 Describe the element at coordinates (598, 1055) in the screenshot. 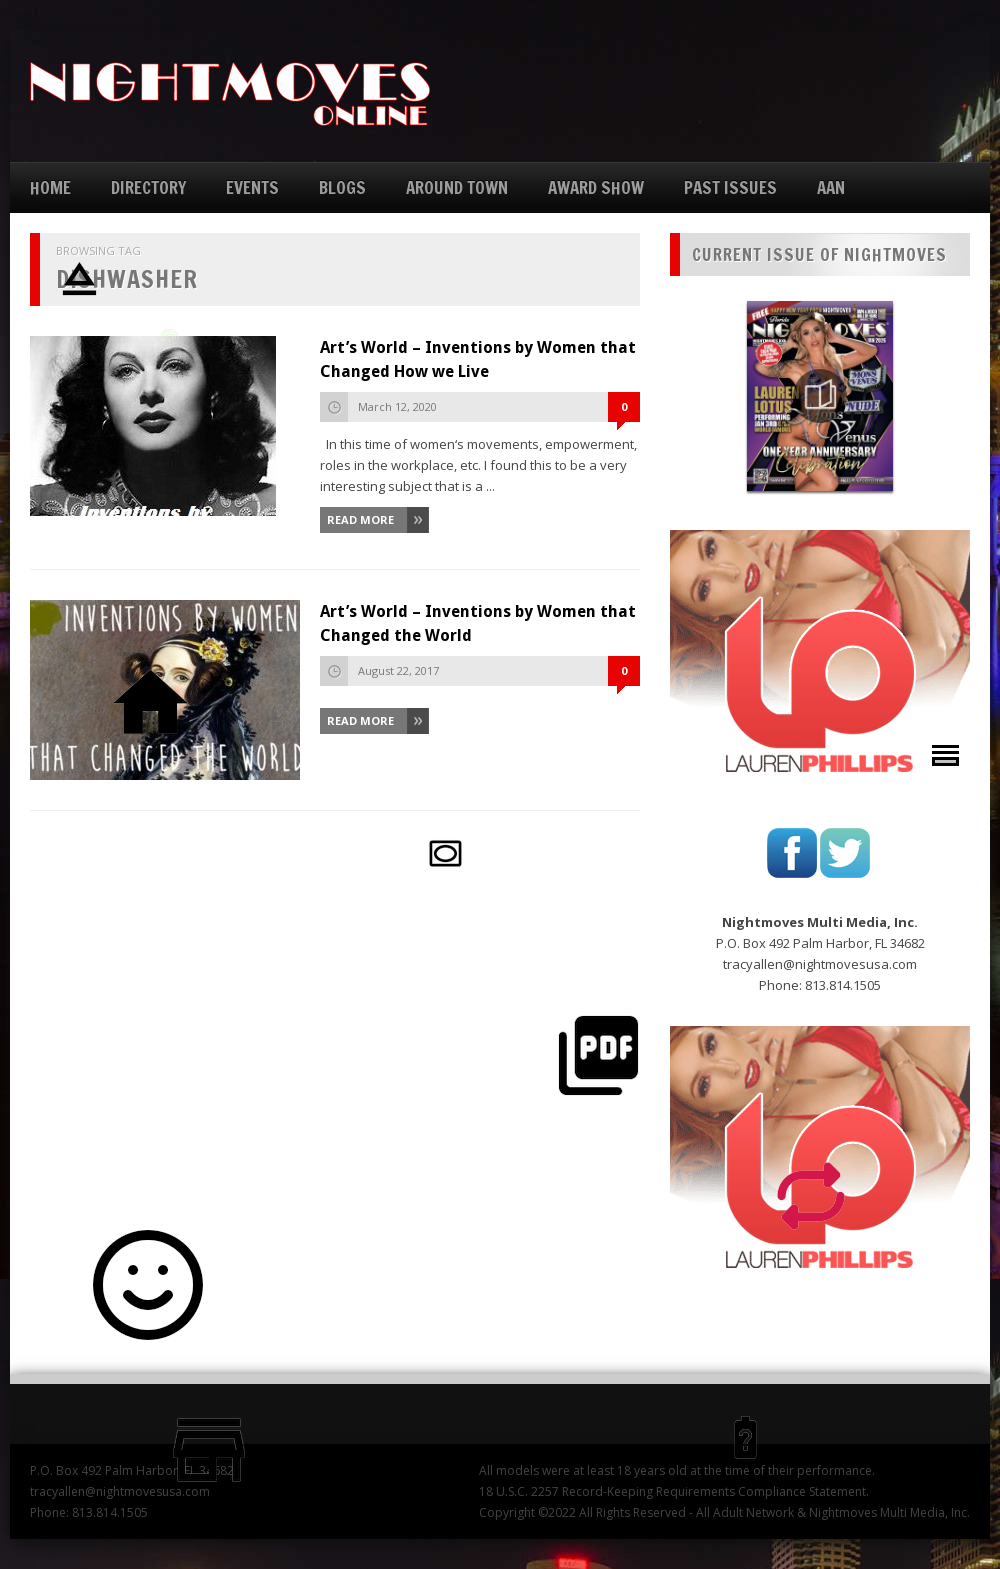

I see `save or export as PDF` at that location.